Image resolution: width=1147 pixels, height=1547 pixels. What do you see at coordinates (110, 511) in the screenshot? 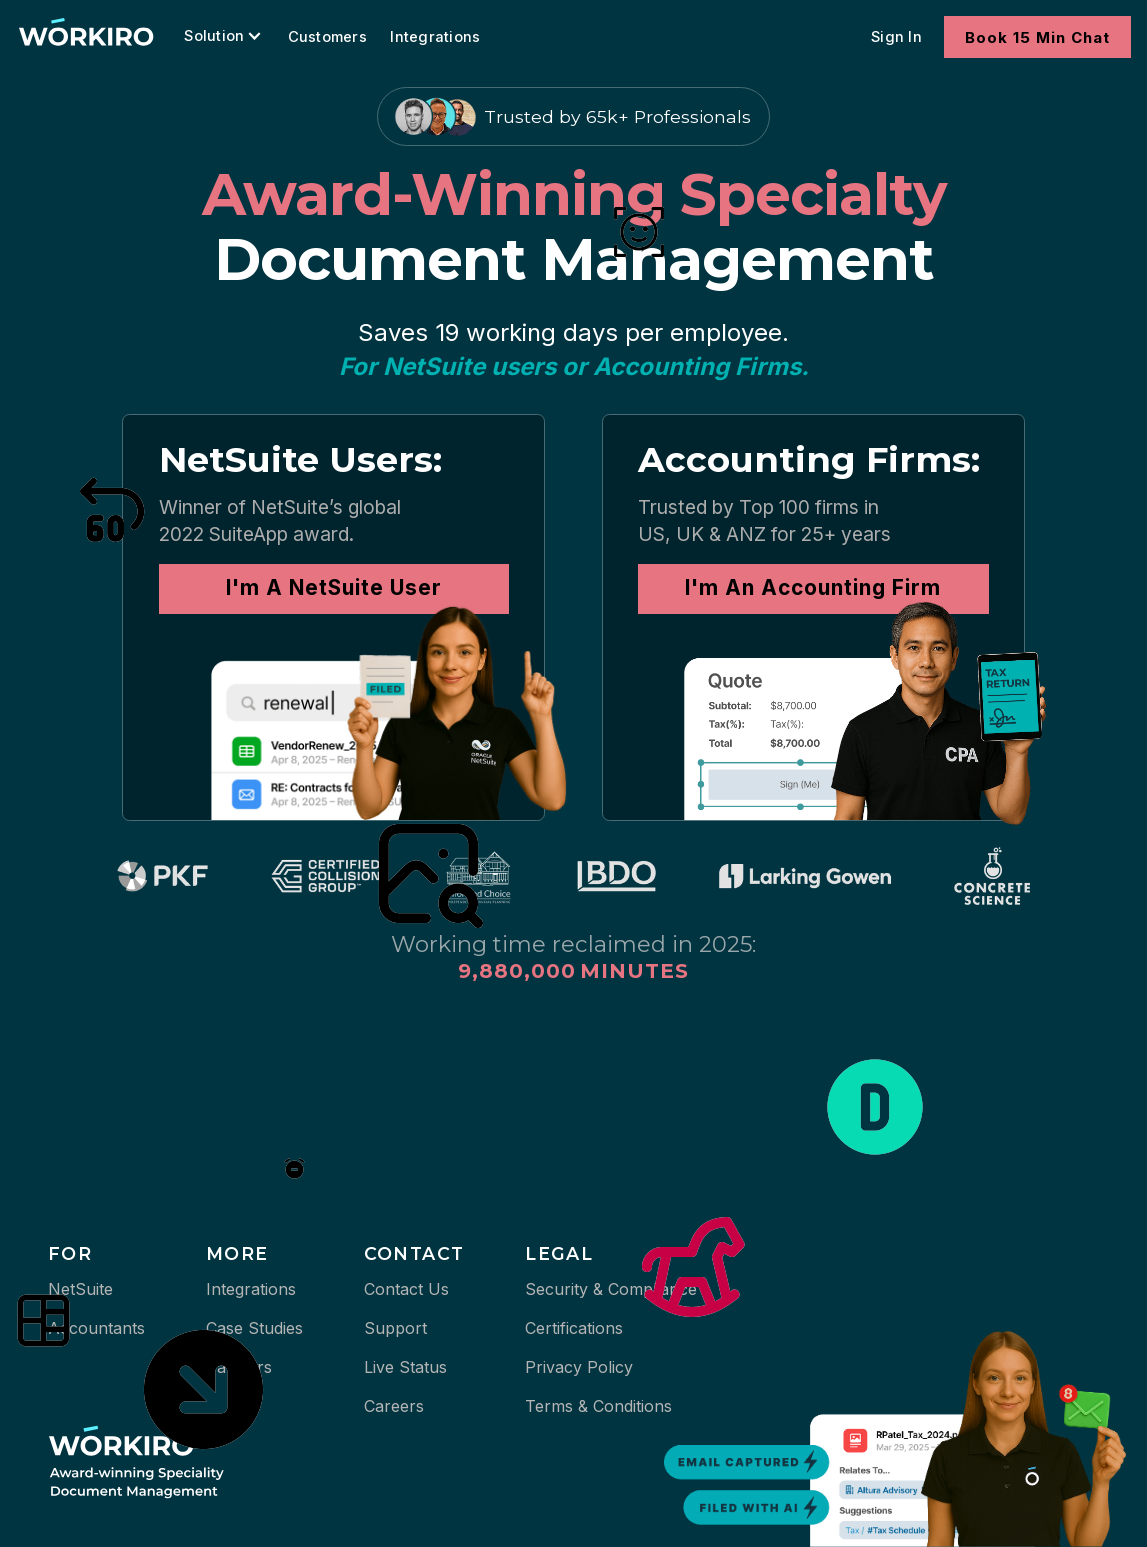
I see `rewind 60 seconds` at bounding box center [110, 511].